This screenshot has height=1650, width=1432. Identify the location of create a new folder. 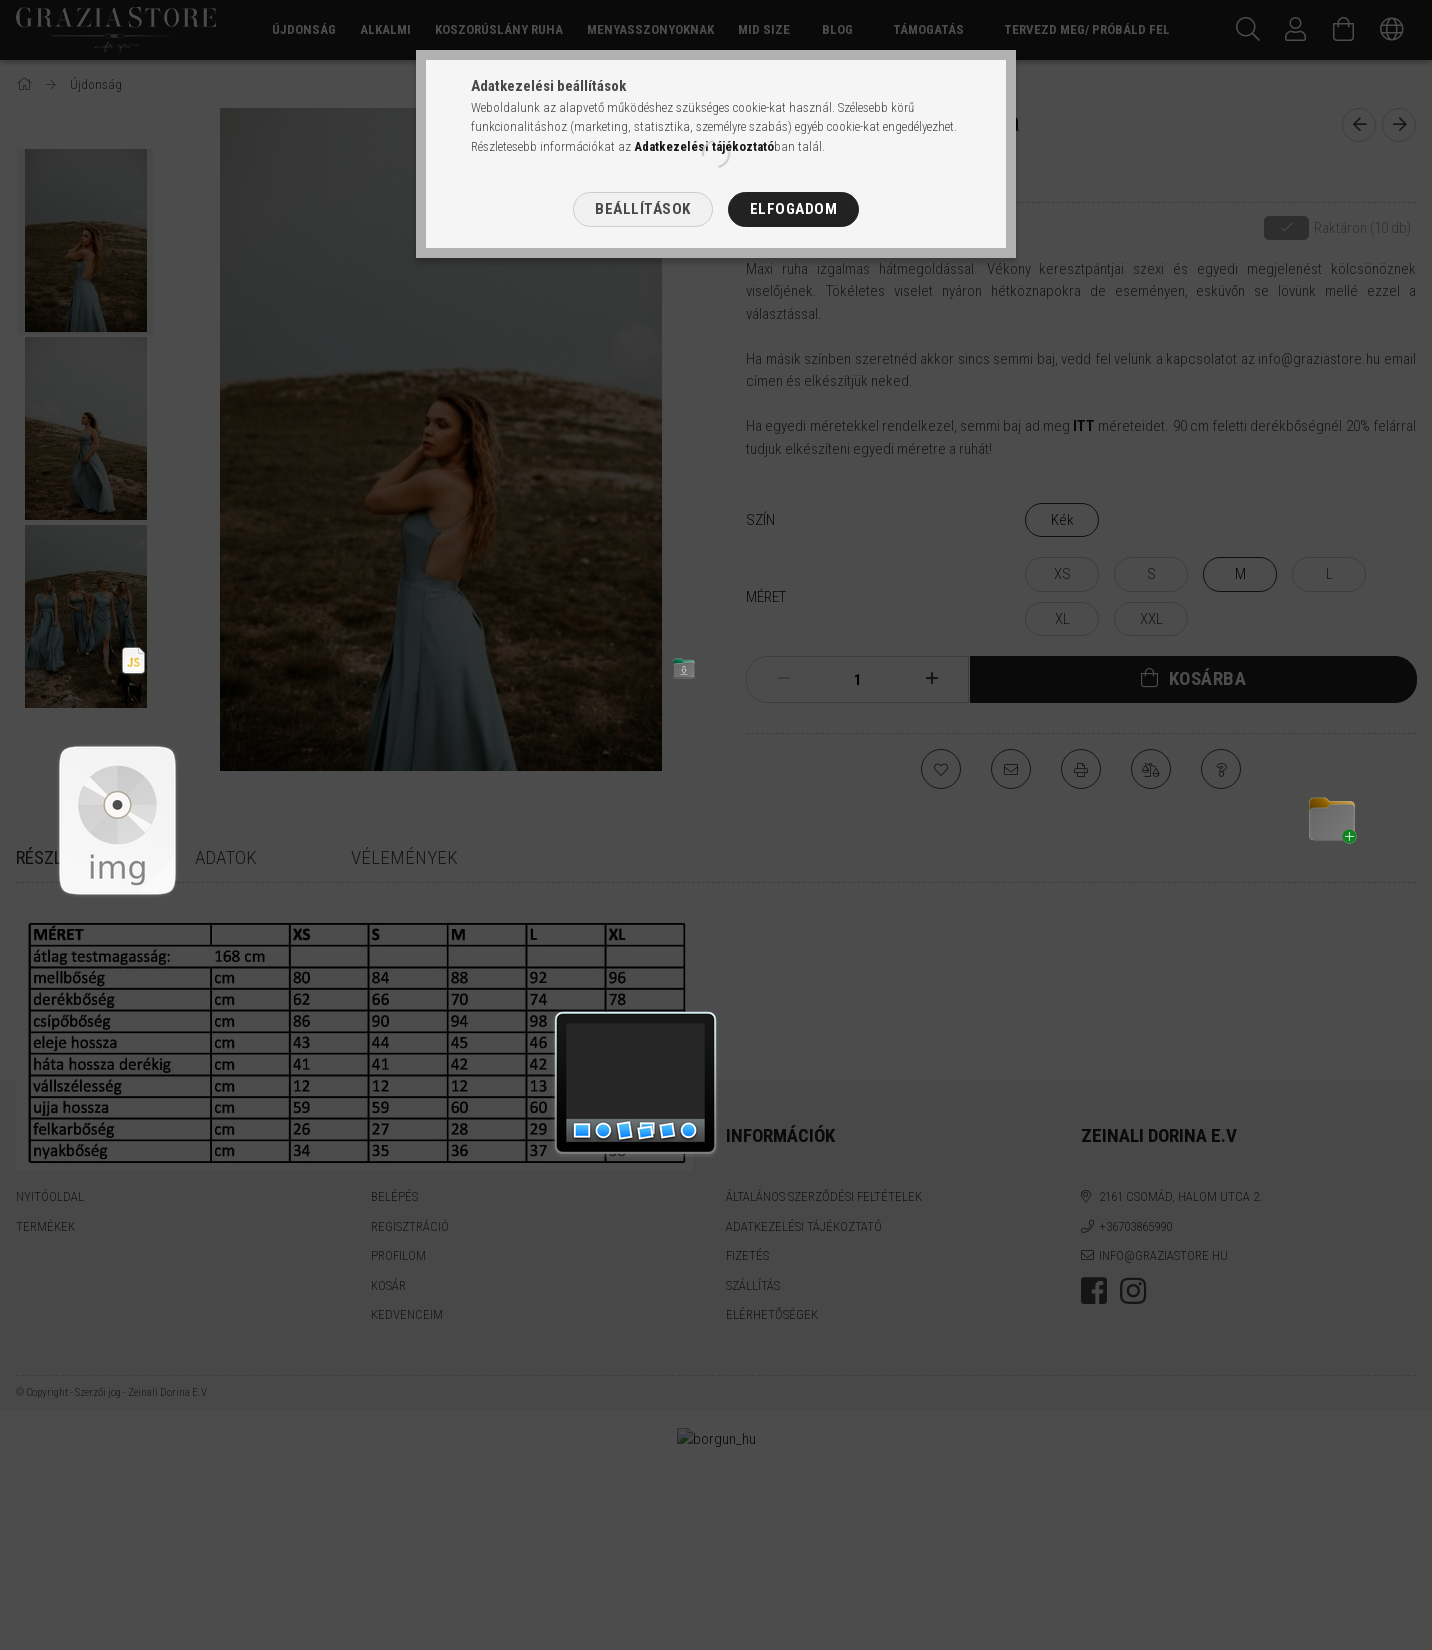
(1332, 819).